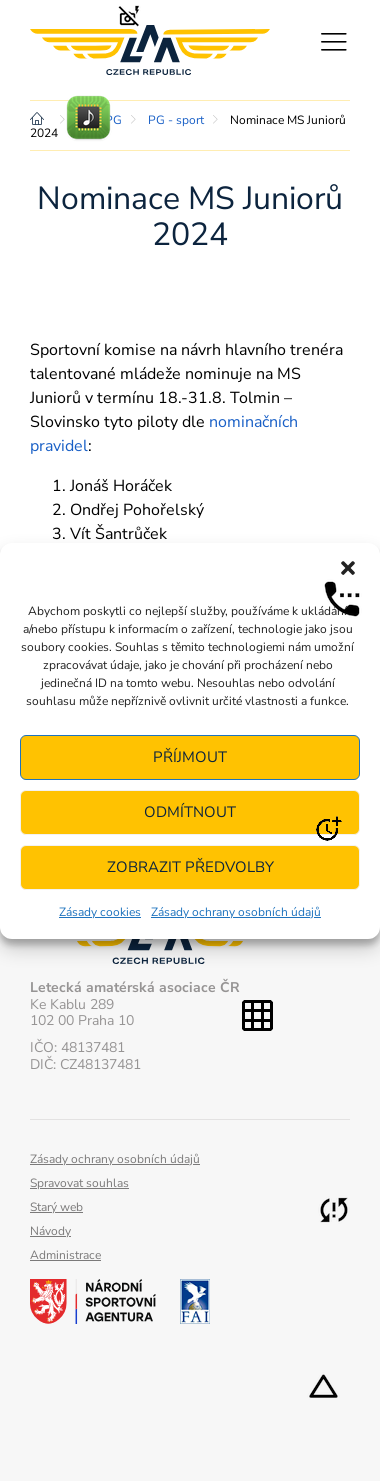 The width and height of the screenshot is (380, 1481). What do you see at coordinates (328, 828) in the screenshot?
I see `add more time to a timer or countdown` at bounding box center [328, 828].